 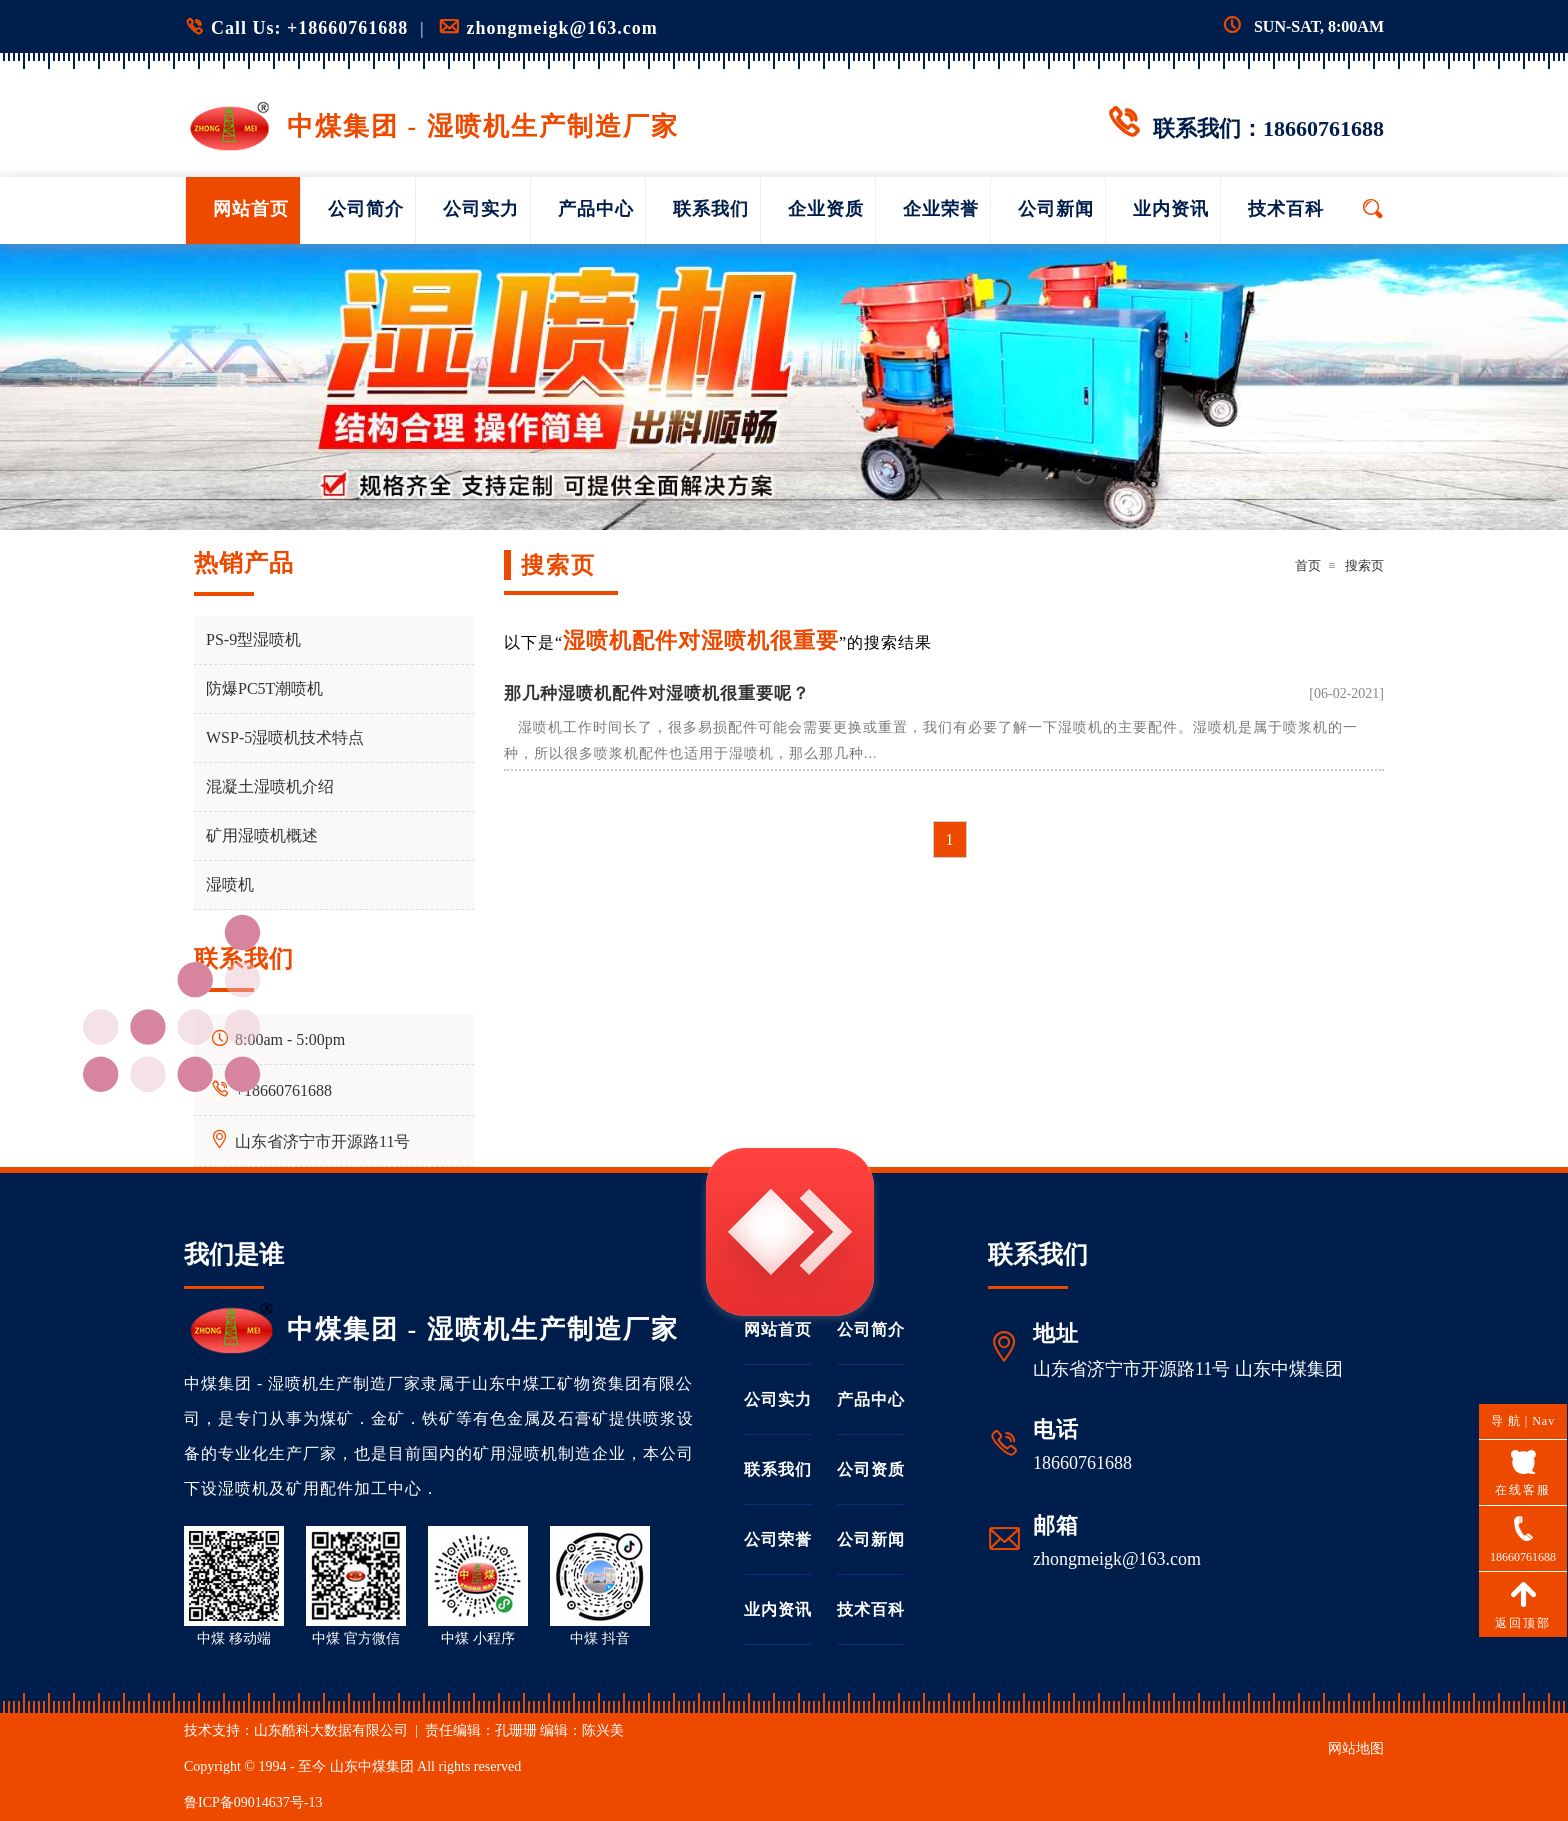 What do you see at coordinates (177, 997) in the screenshot?
I see `launch four-in-a-row game` at bounding box center [177, 997].